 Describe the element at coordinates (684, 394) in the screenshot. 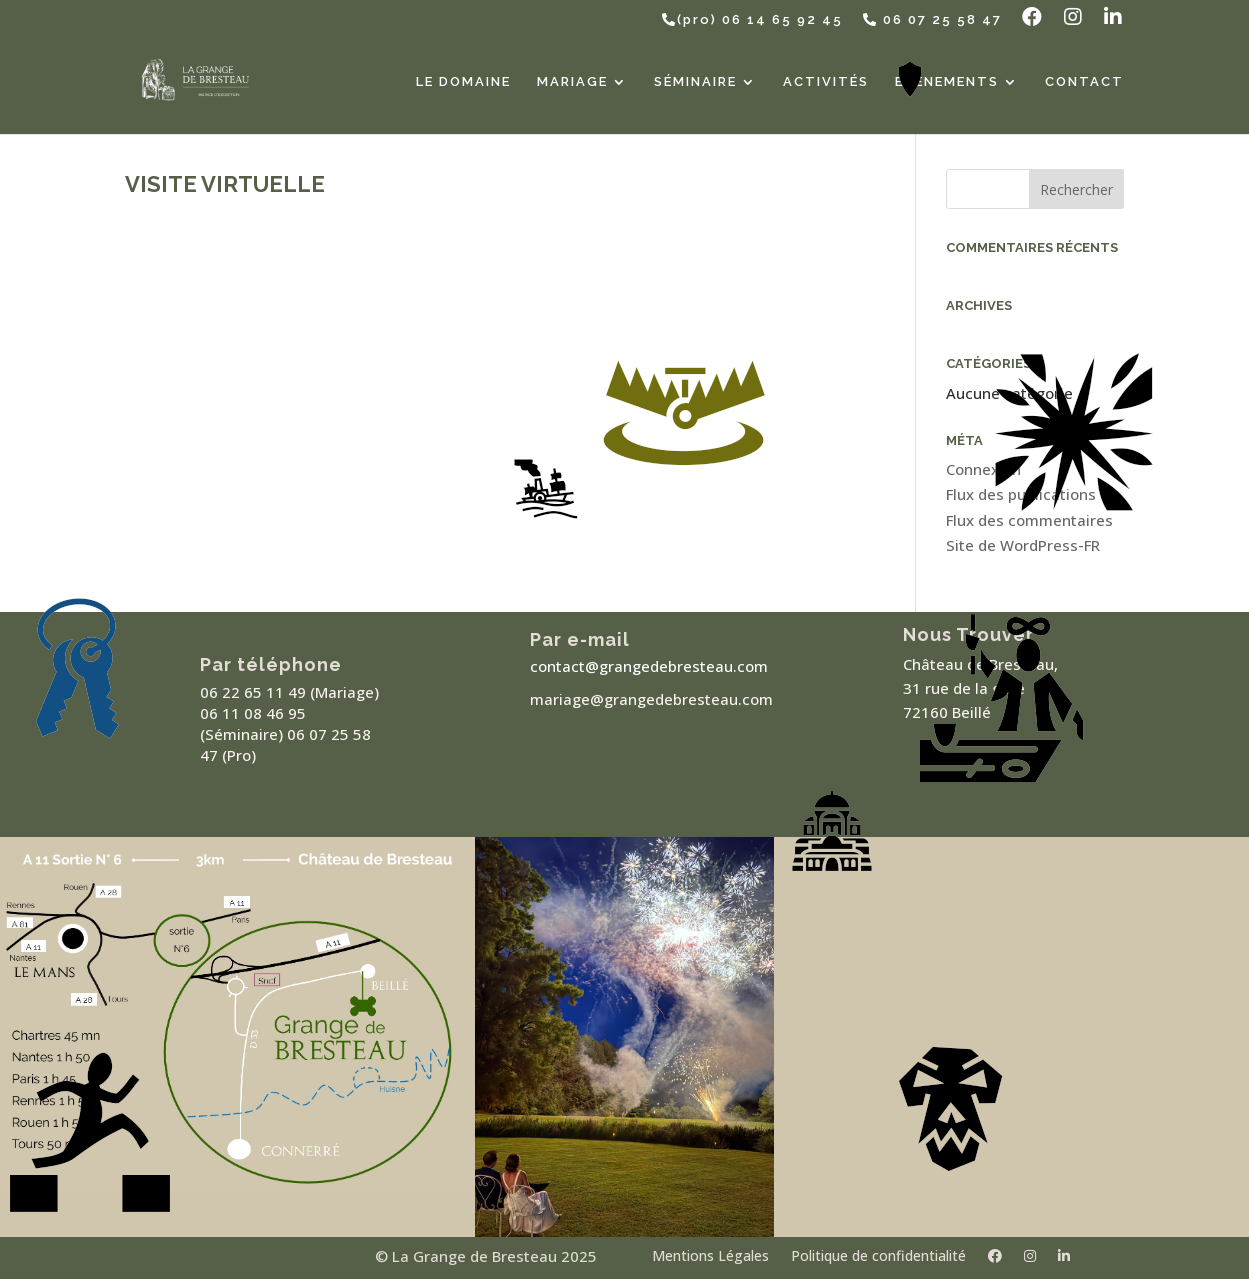

I see `trap or hazard indicator in a game interface` at that location.